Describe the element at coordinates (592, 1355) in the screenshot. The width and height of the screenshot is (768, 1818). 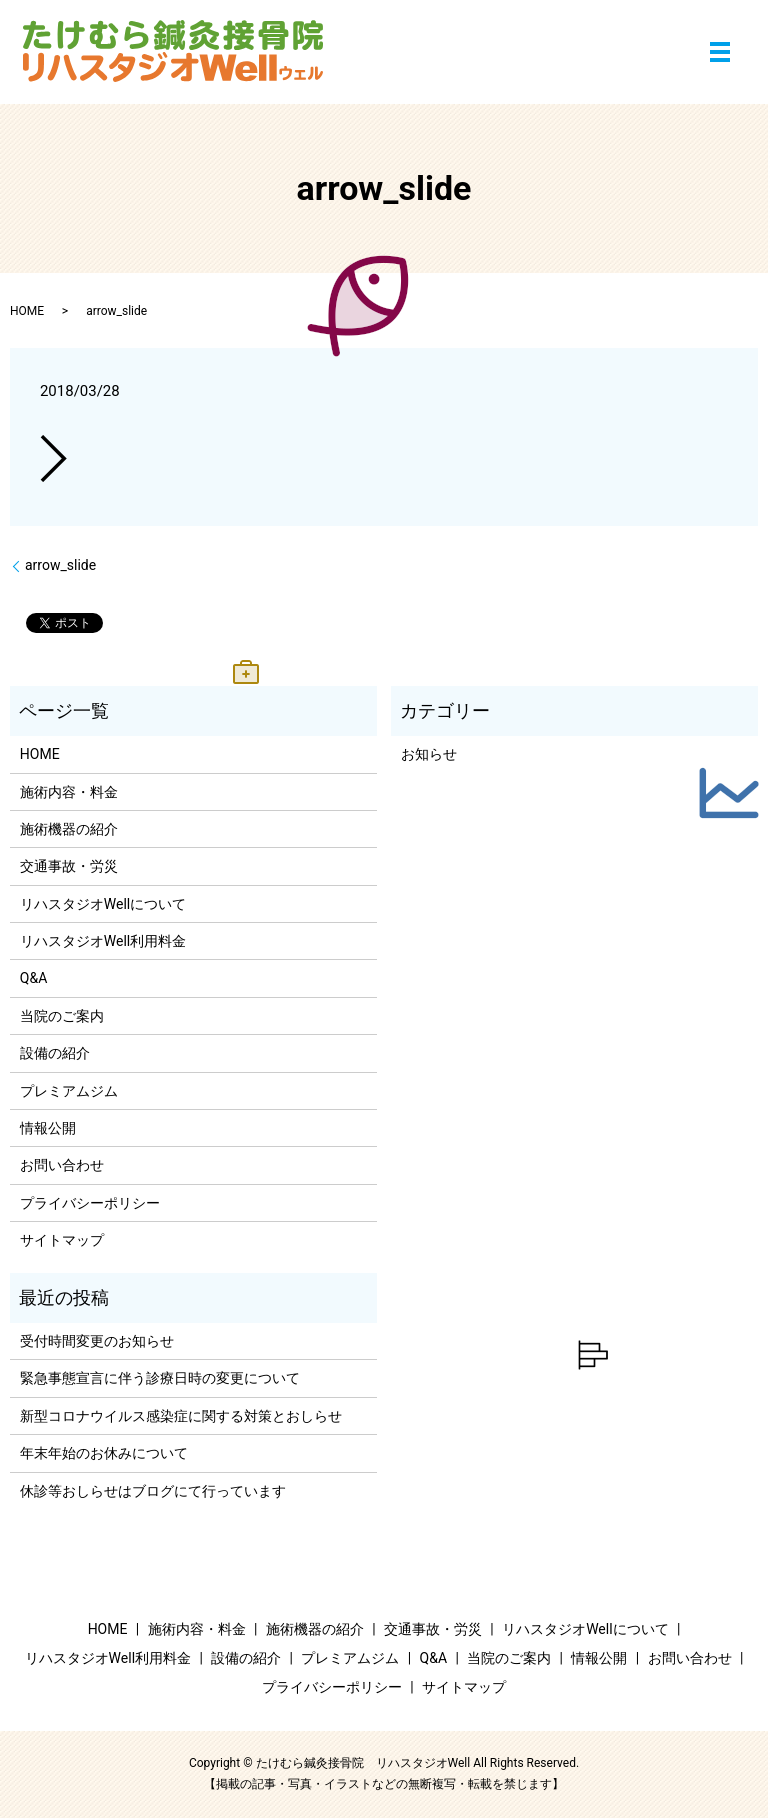
I see `view horizontal bar chart` at that location.